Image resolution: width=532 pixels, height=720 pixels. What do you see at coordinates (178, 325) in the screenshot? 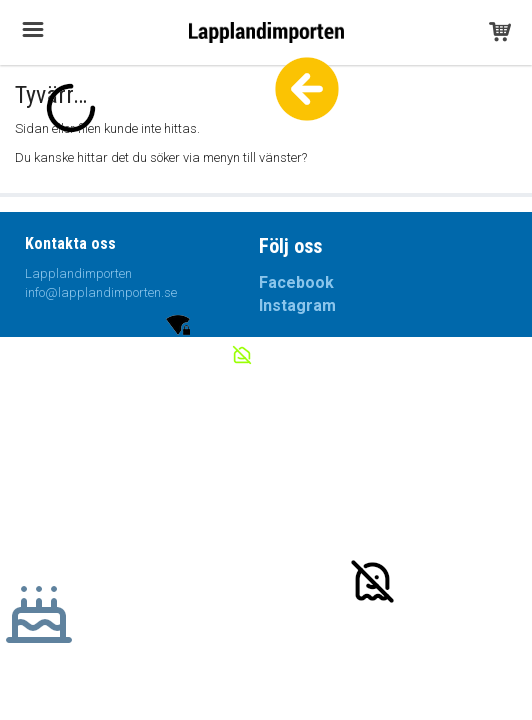
I see `connect to a password-protected wifi network` at bounding box center [178, 325].